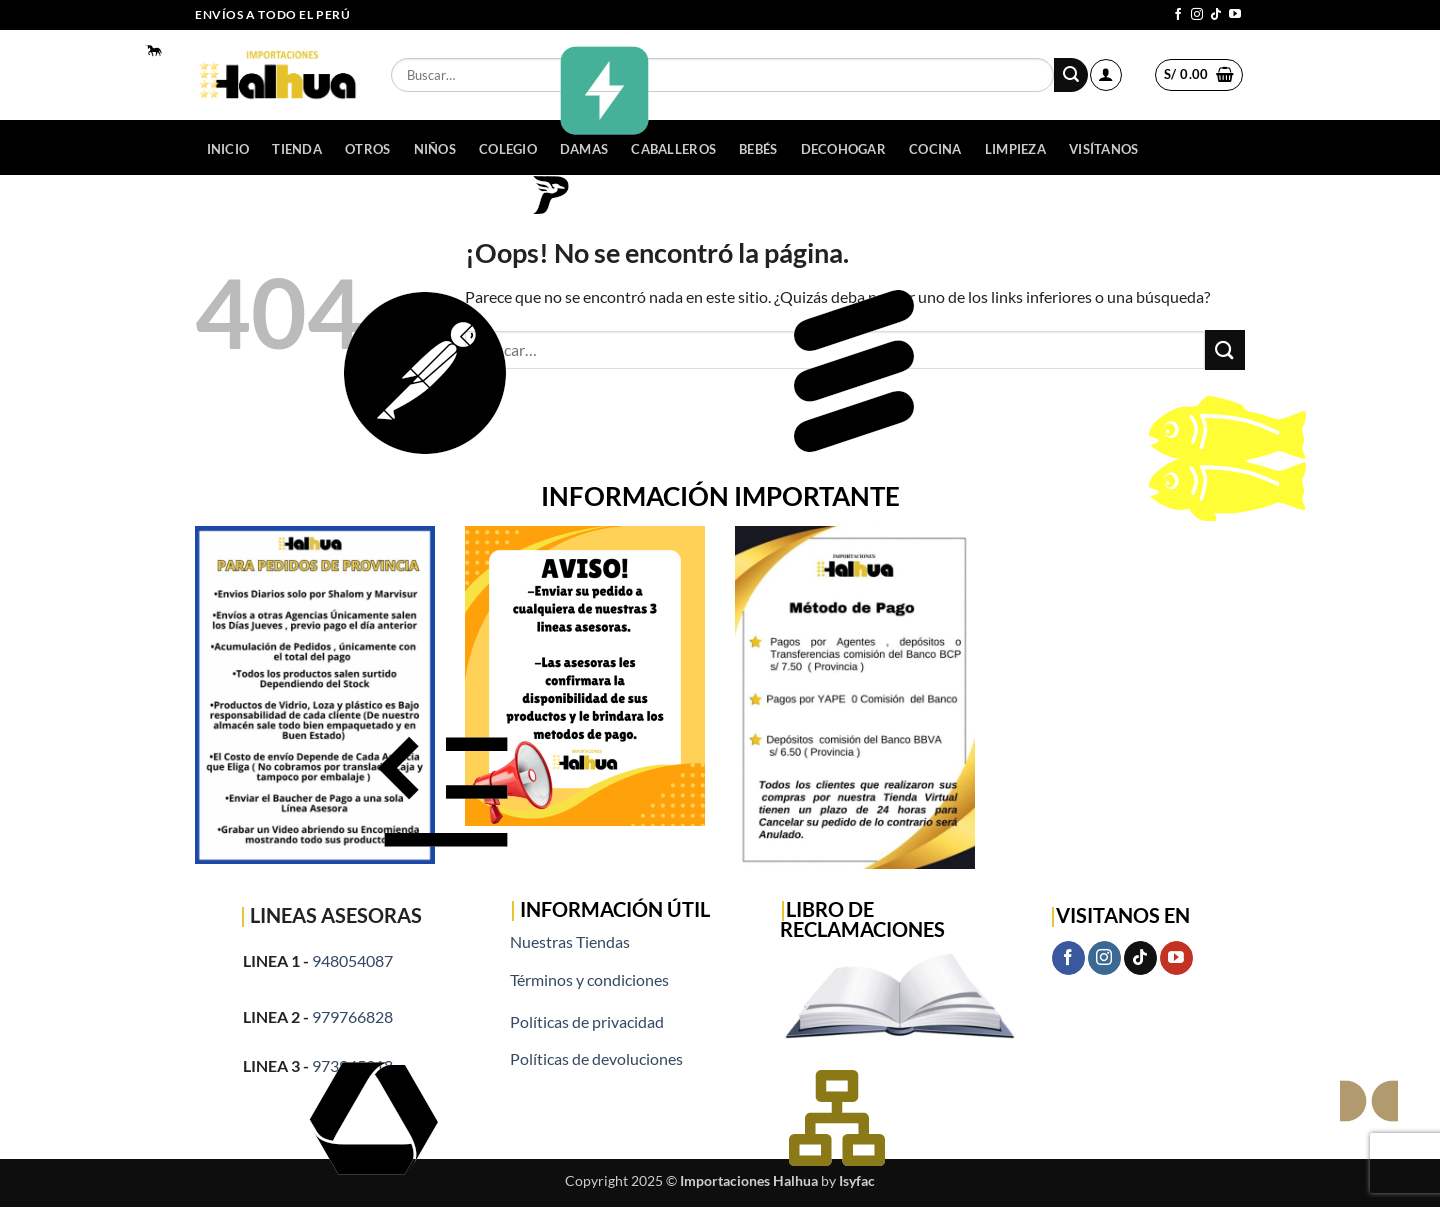 The image size is (1440, 1207). I want to click on collapse the sidebar menu, so click(446, 792).